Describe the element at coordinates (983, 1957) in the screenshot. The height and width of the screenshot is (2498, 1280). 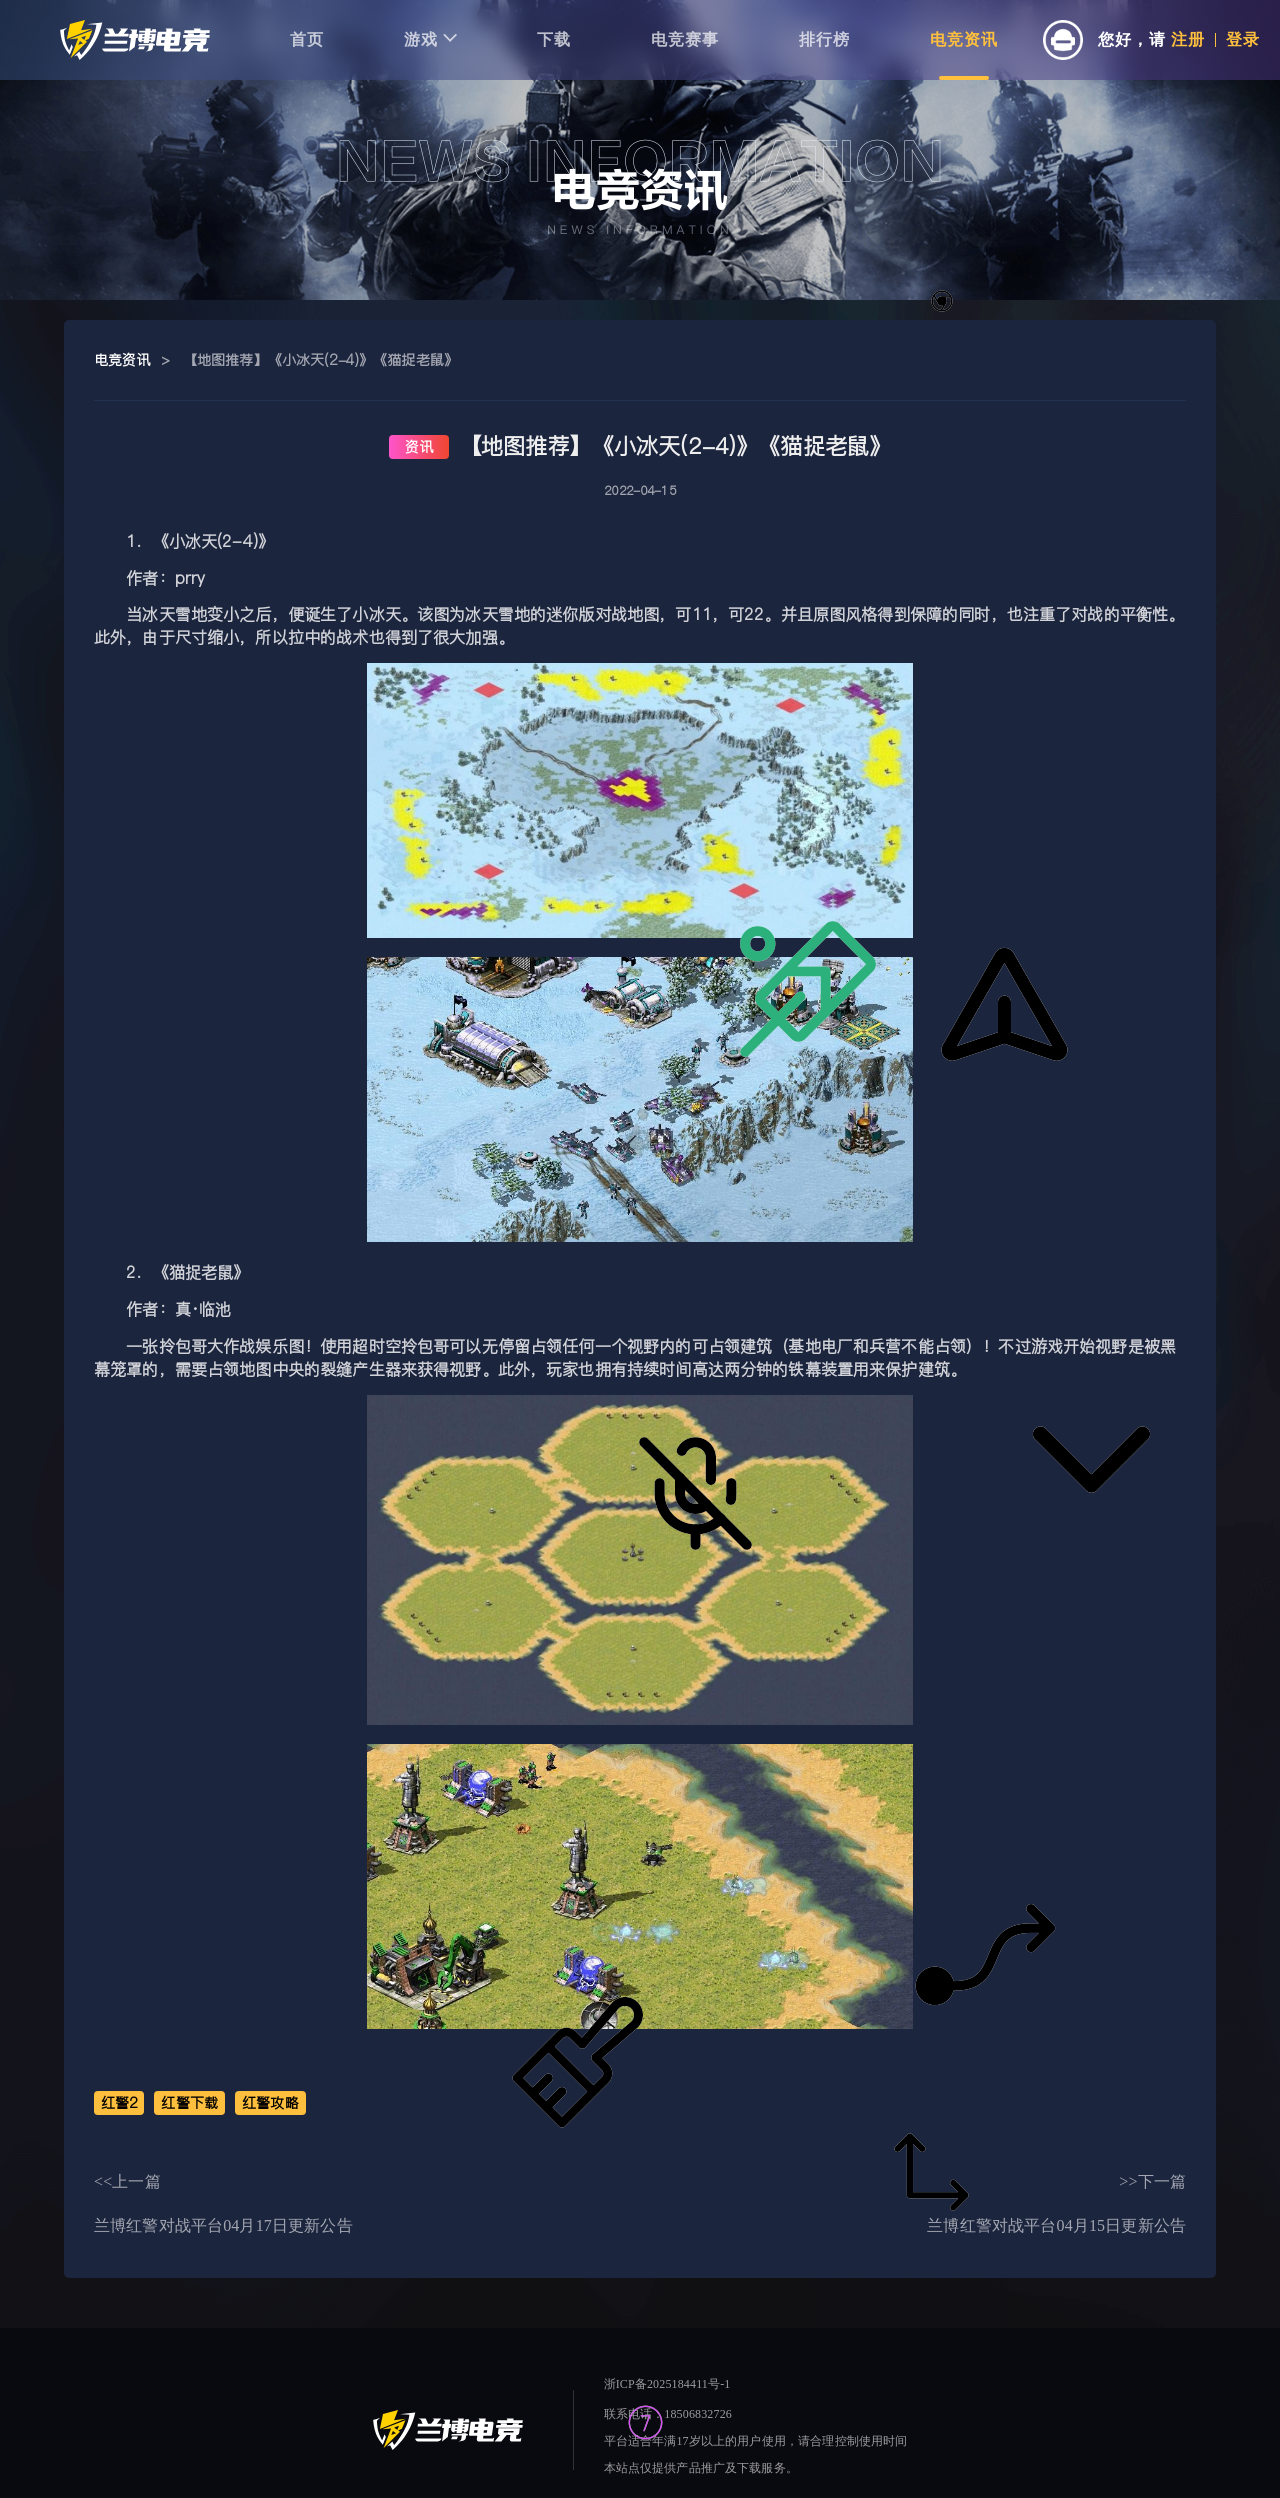
I see `indicates a workflow or process flow direction` at that location.